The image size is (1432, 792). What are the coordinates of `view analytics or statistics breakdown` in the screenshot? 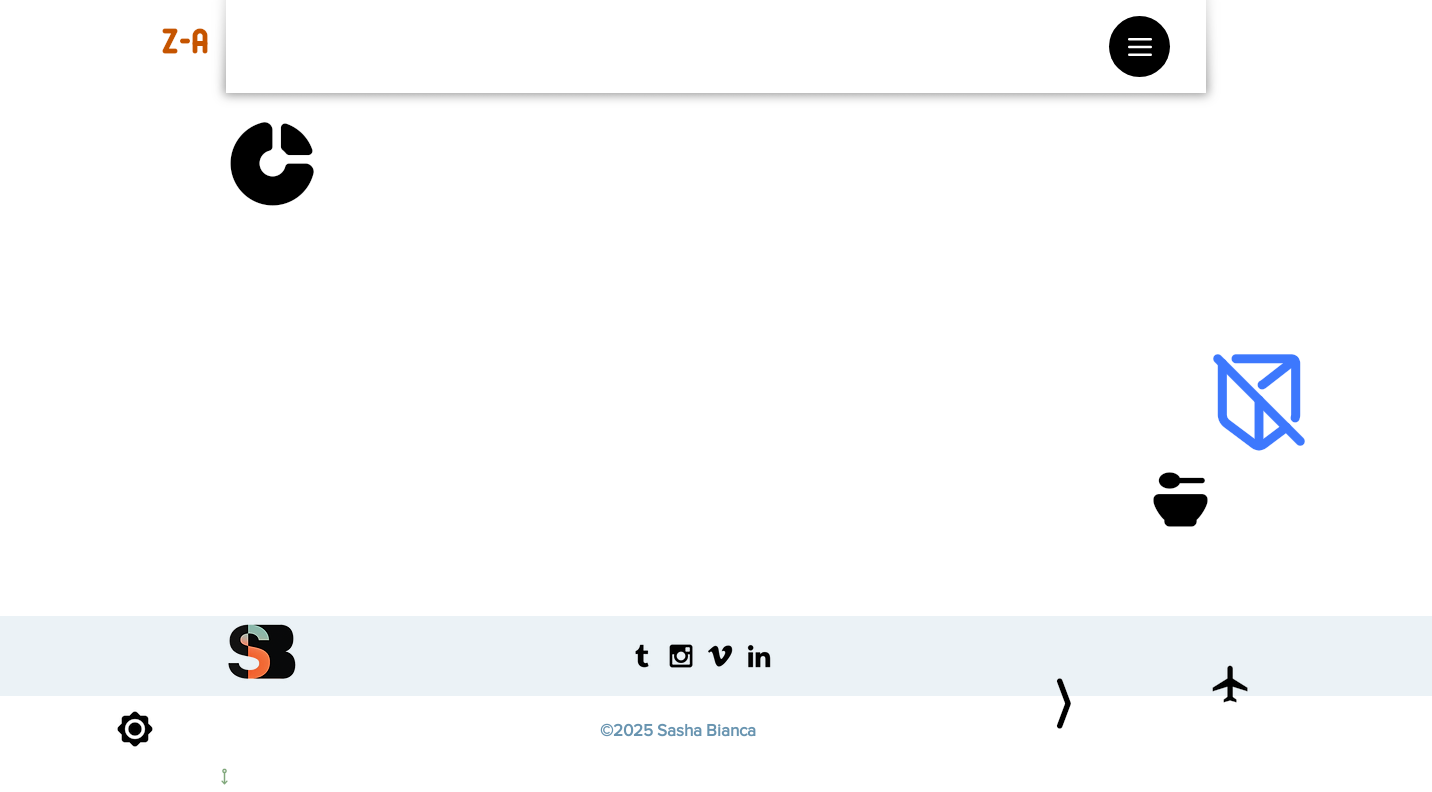 It's located at (272, 163).